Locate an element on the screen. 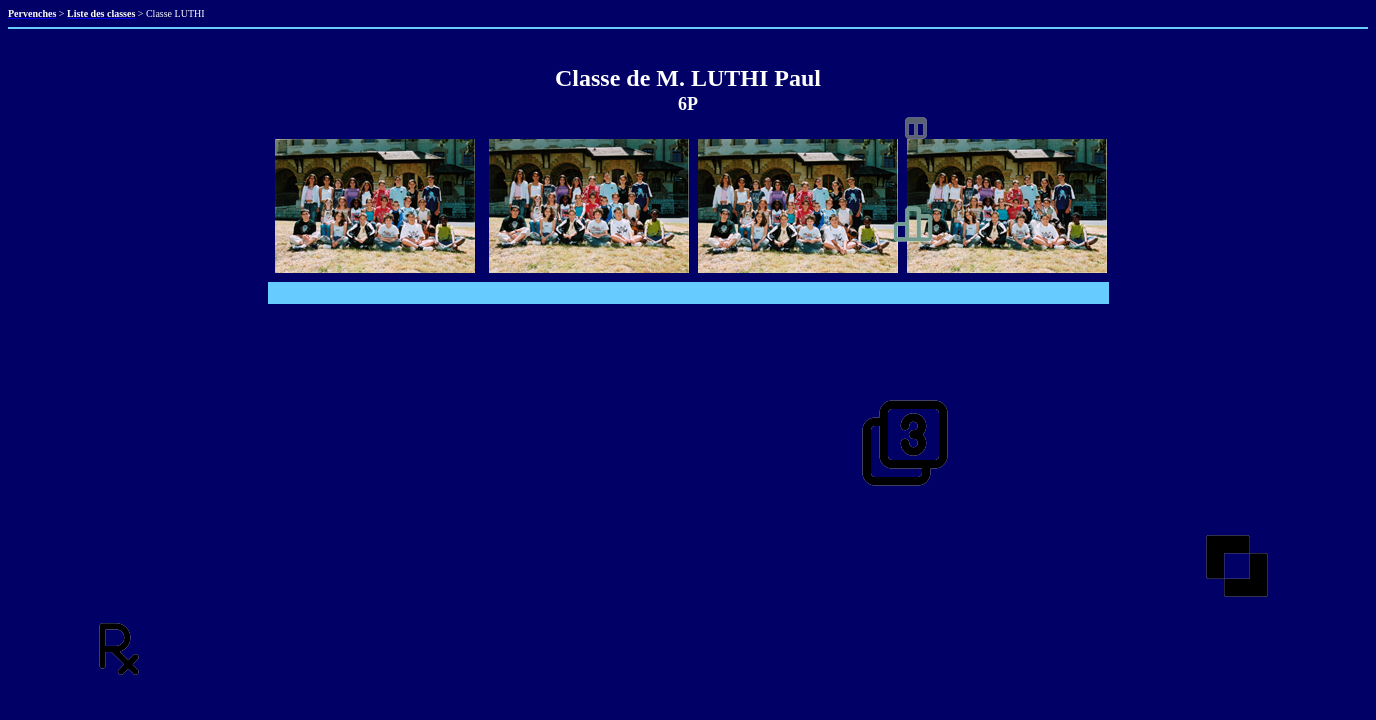  view prescription details is located at coordinates (117, 649).